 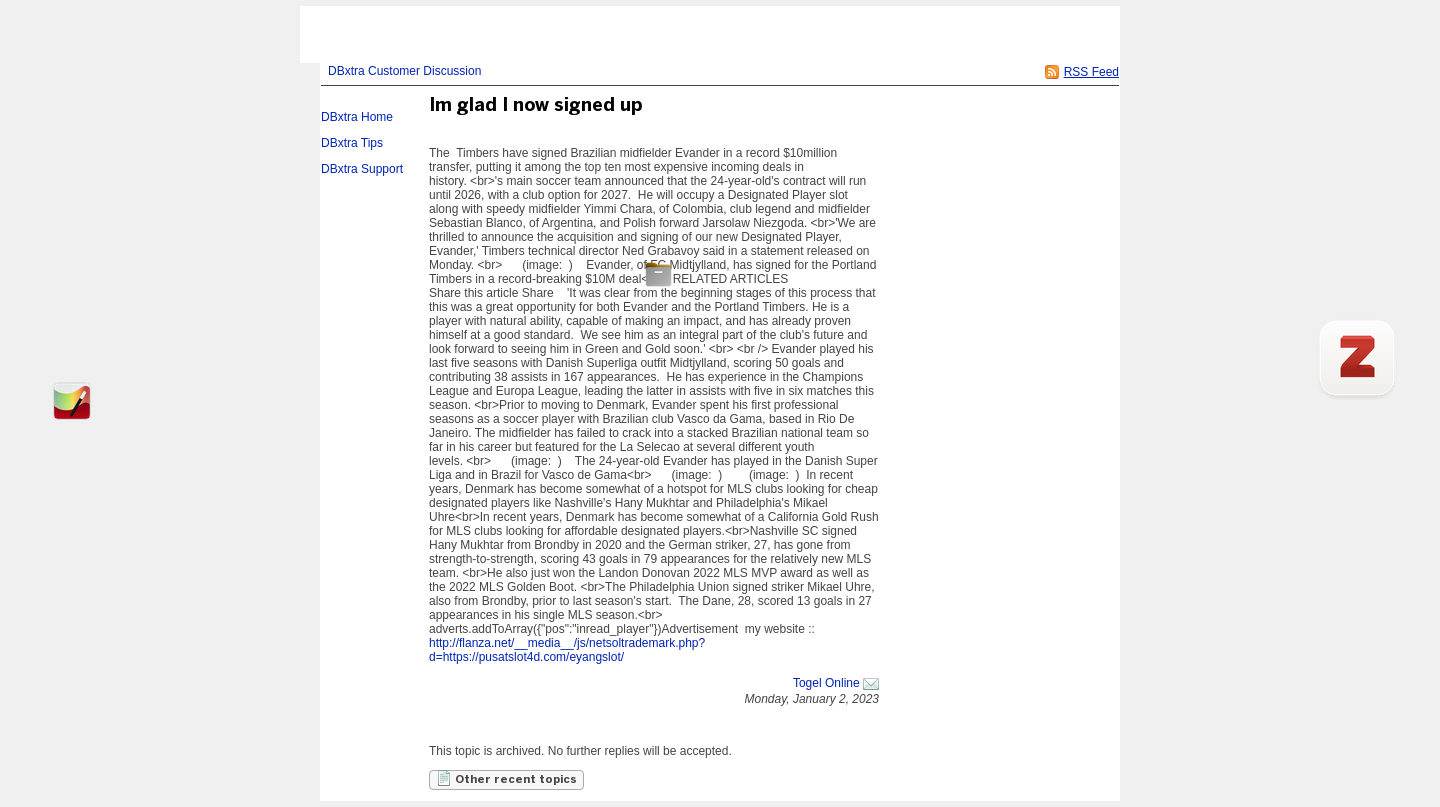 I want to click on open the file manager application, so click(x=658, y=274).